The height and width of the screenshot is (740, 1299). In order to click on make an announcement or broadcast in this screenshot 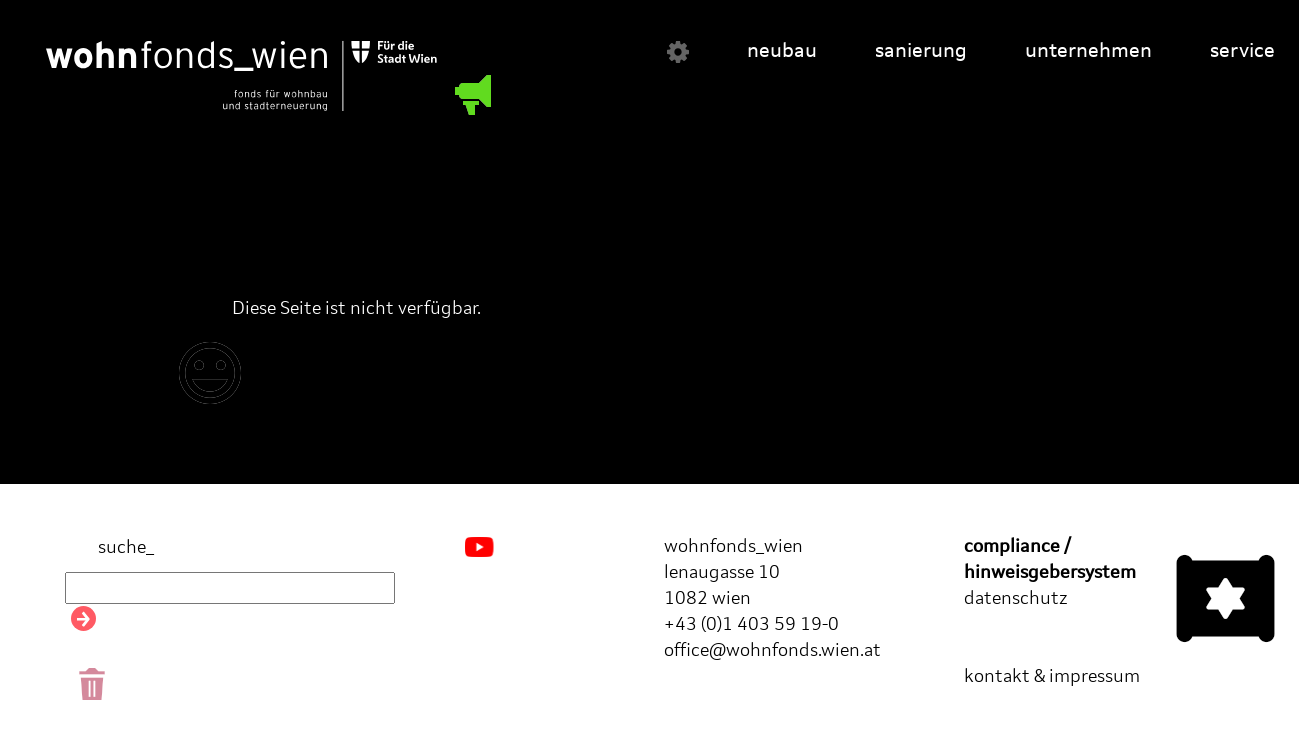, I will do `click(473, 95)`.